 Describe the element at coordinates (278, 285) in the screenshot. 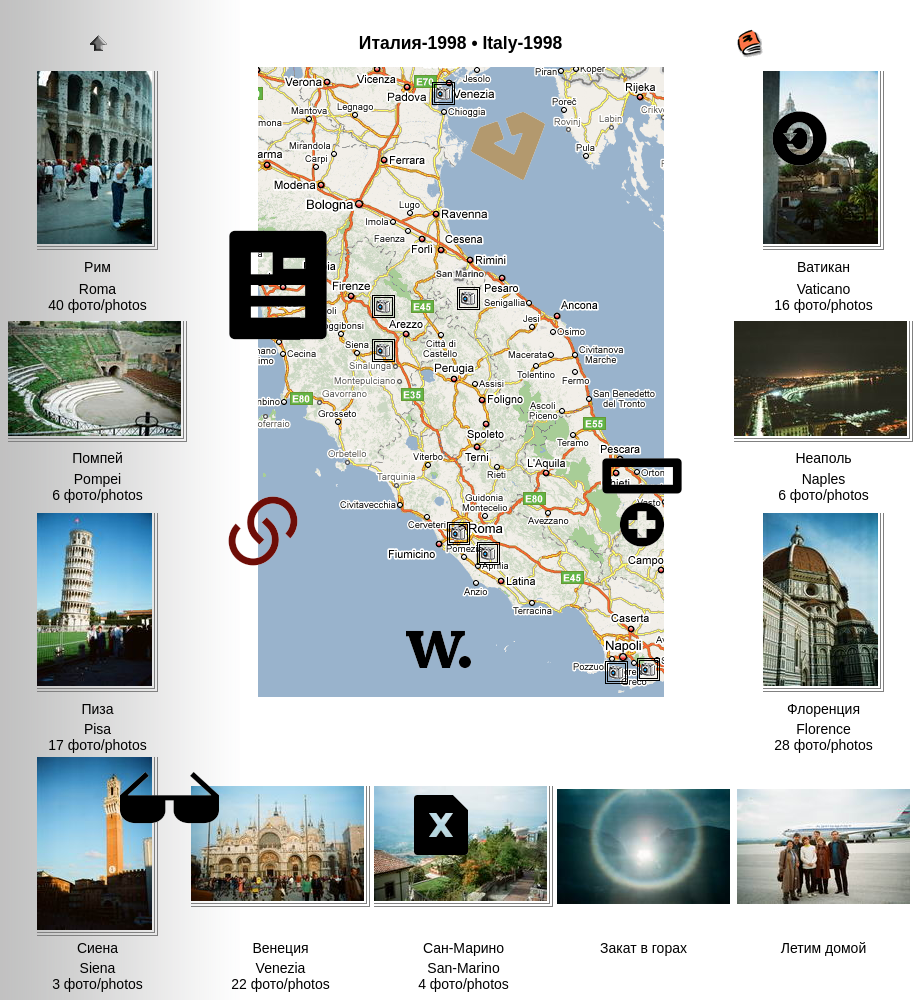

I see `view article or document` at that location.